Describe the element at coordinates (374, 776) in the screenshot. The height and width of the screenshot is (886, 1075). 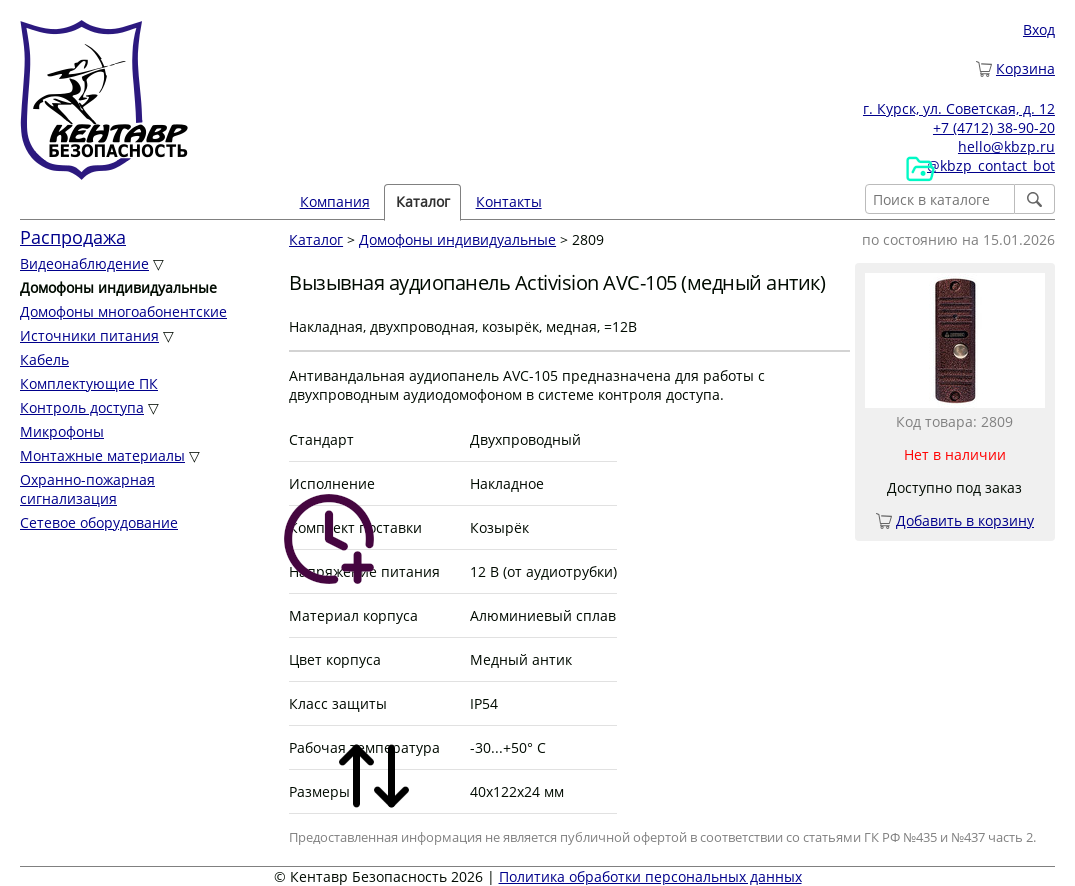
I see `sort items in ascending or descending order` at that location.